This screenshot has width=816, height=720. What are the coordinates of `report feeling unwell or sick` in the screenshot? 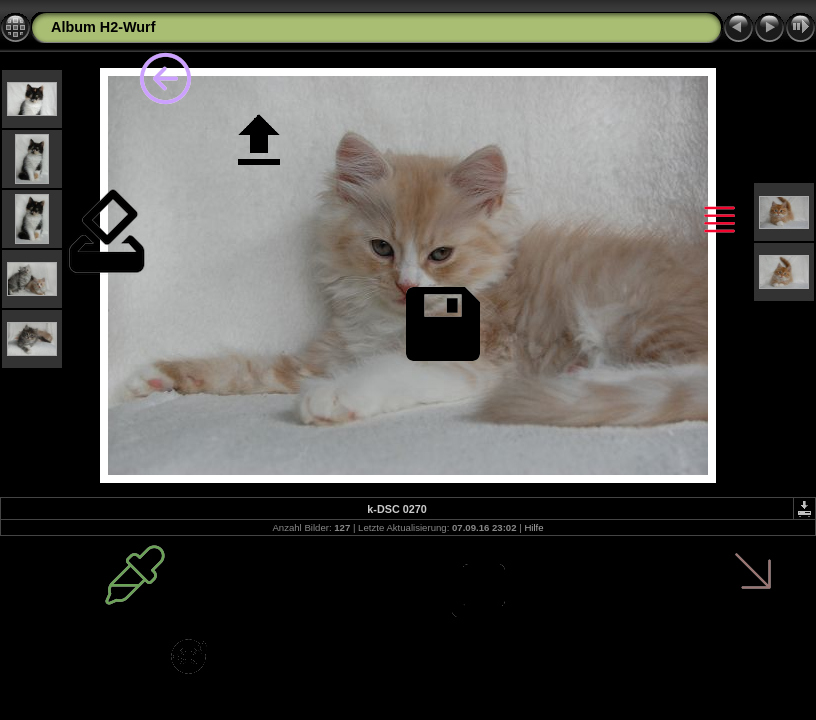 It's located at (188, 656).